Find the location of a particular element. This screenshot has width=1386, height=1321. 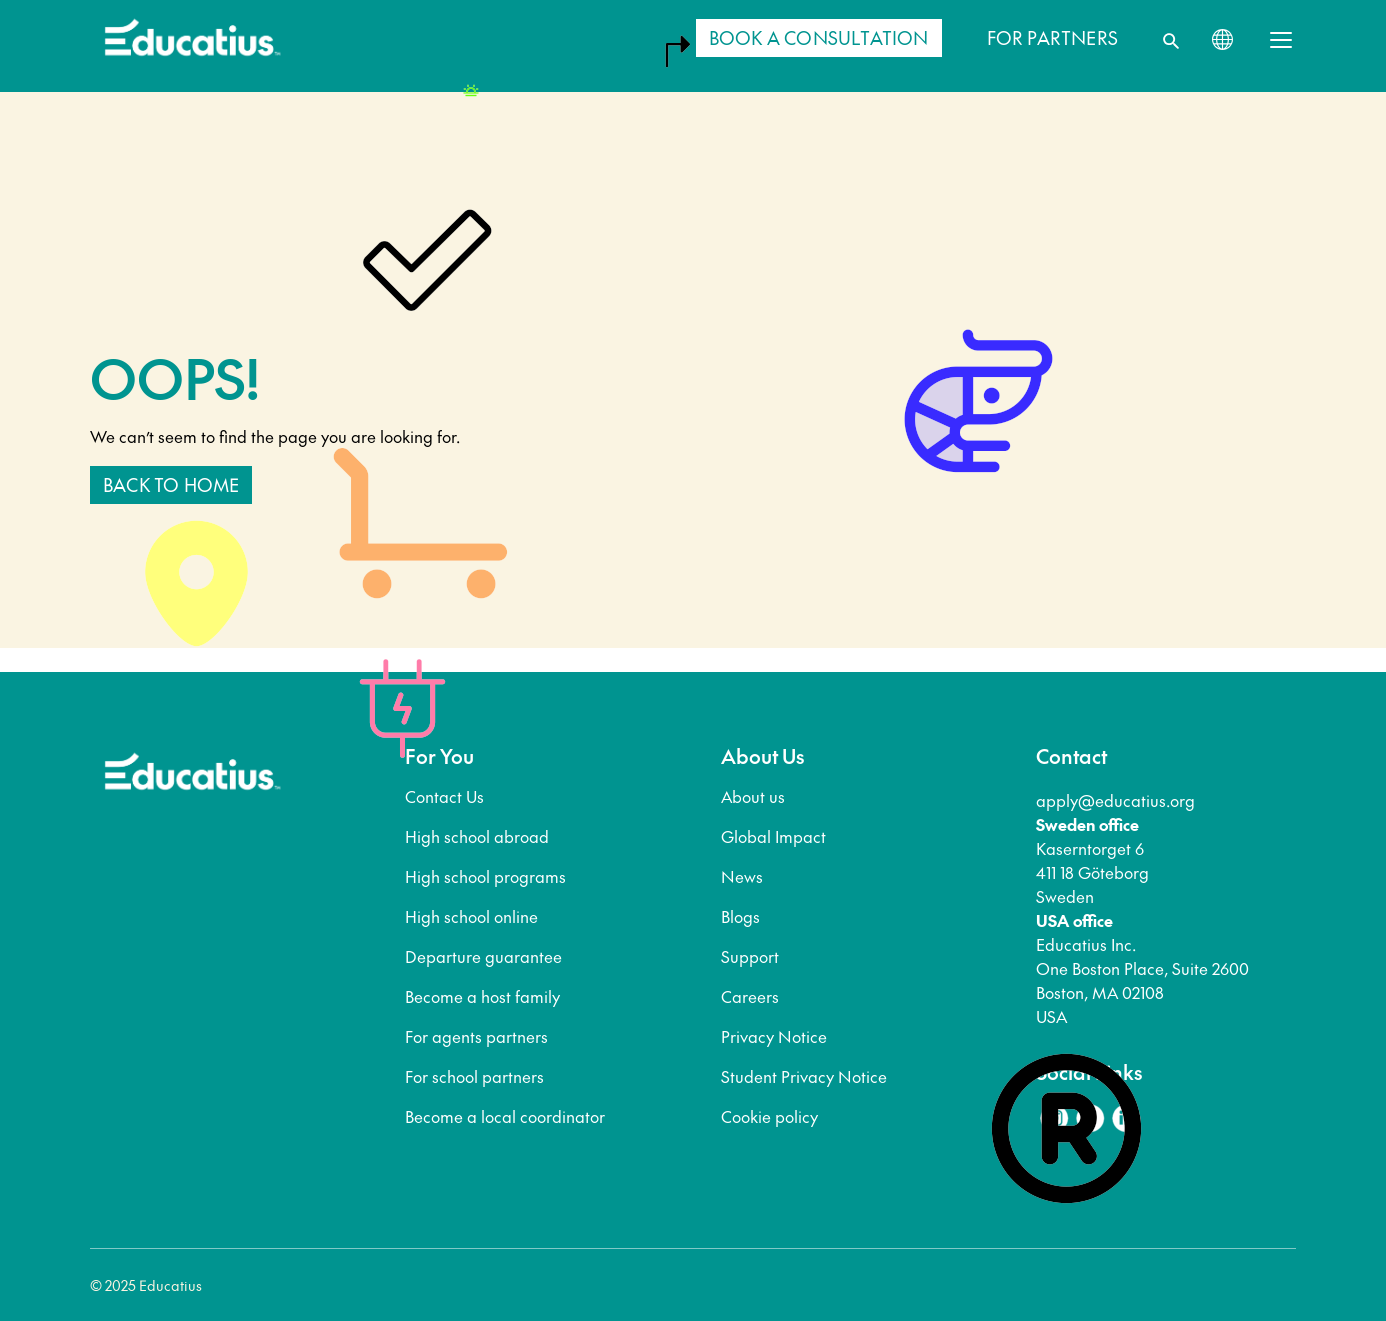

device is currently charging is located at coordinates (402, 708).